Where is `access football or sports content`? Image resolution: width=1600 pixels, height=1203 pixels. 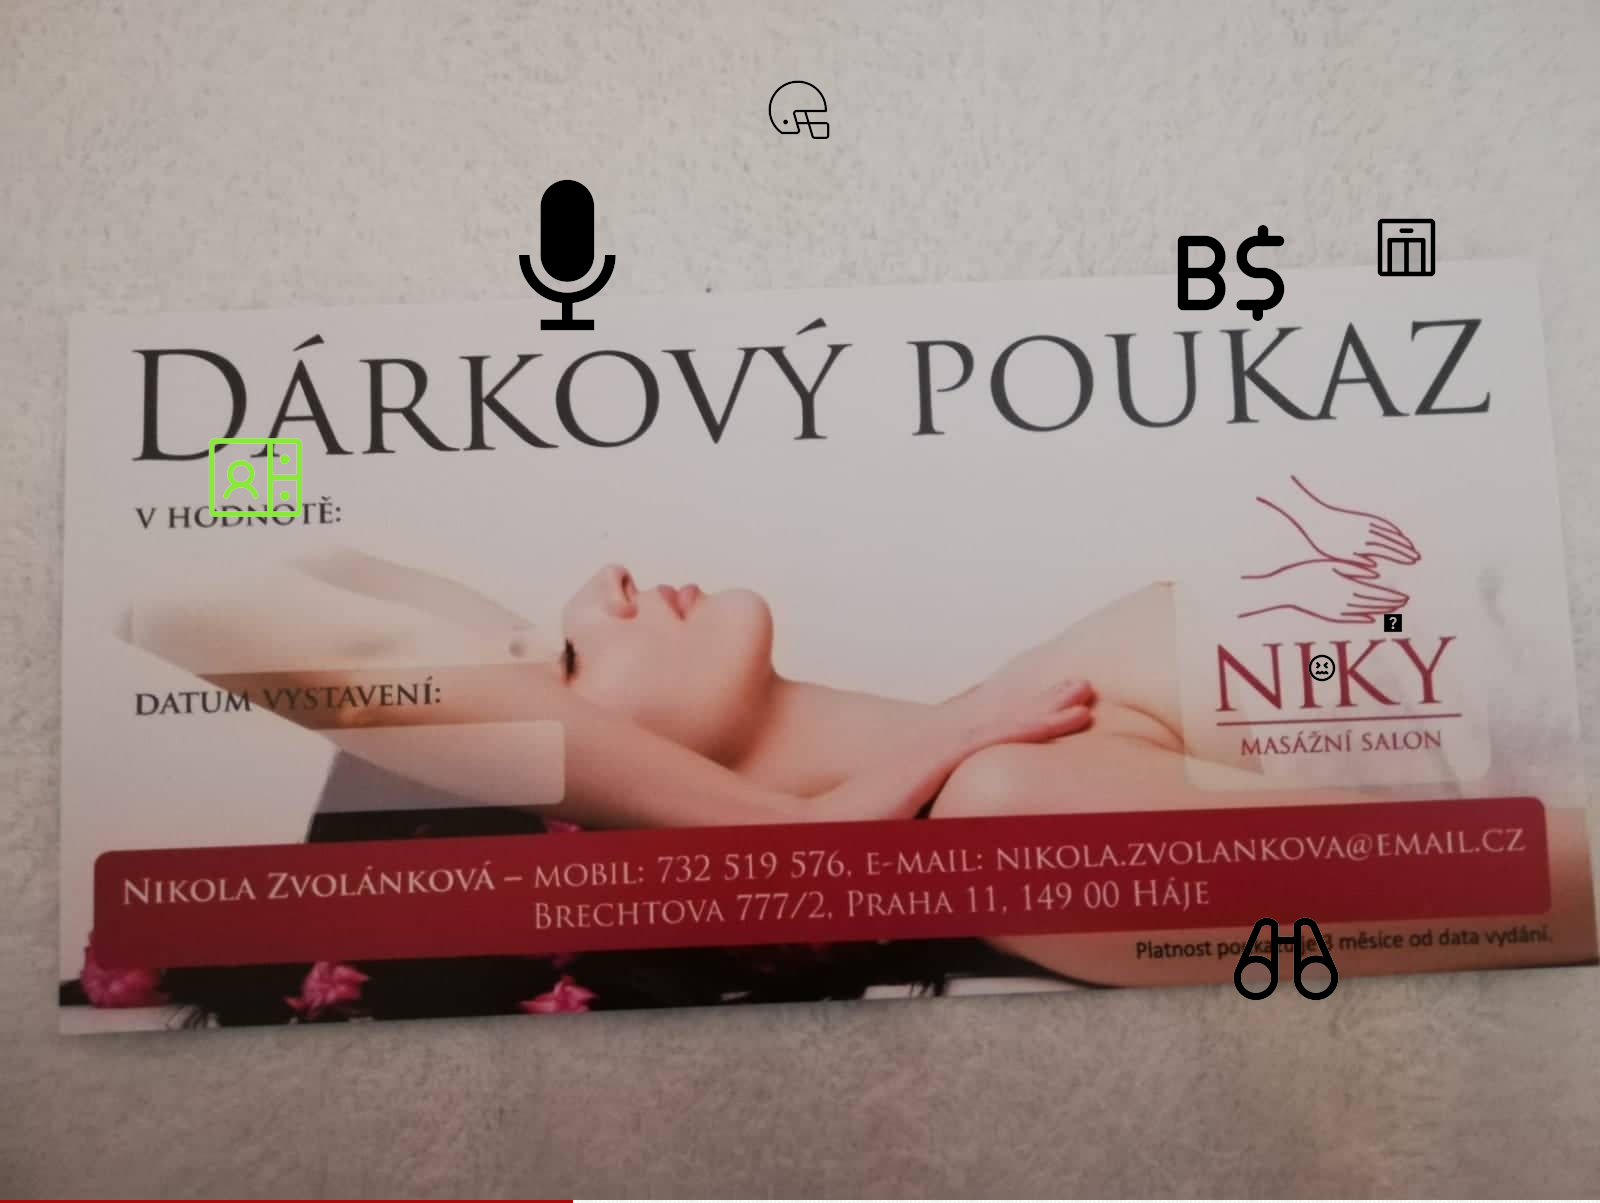 access football or sports content is located at coordinates (799, 111).